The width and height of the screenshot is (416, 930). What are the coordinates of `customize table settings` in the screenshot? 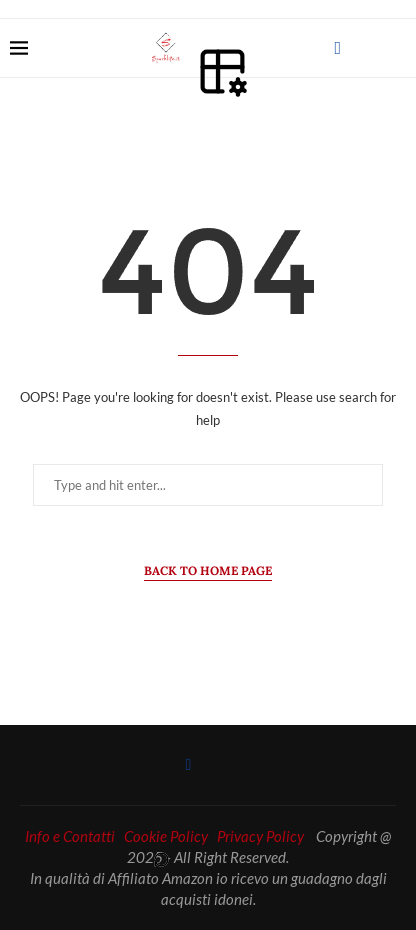 It's located at (222, 71).